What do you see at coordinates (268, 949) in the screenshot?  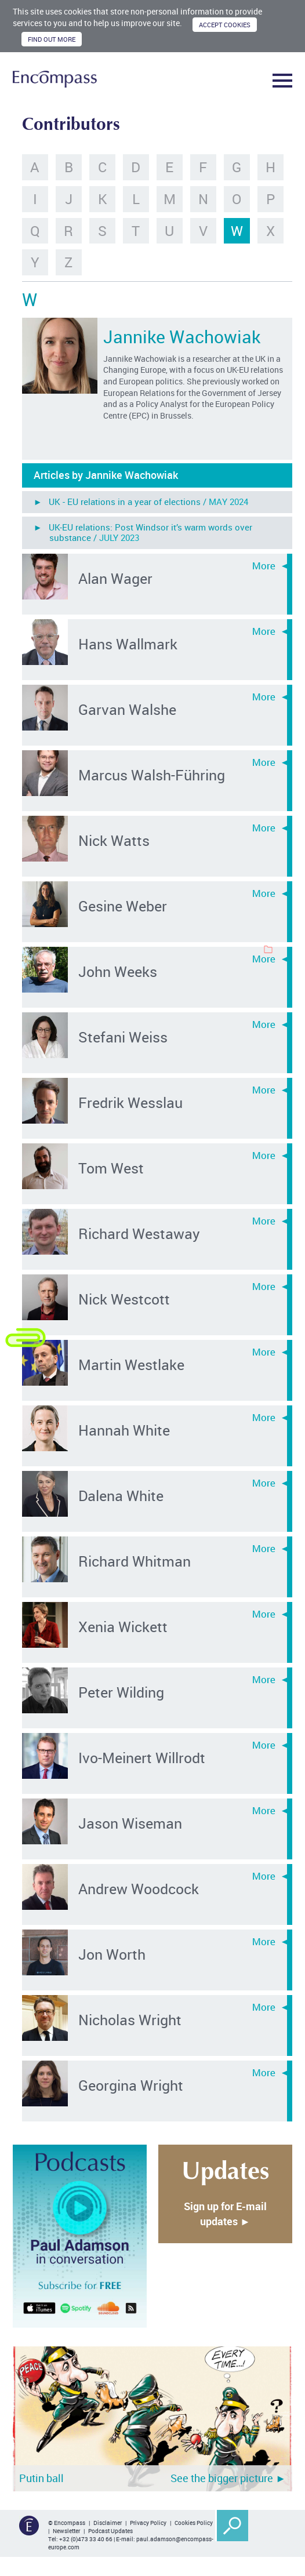 I see `open folder or directory` at bounding box center [268, 949].